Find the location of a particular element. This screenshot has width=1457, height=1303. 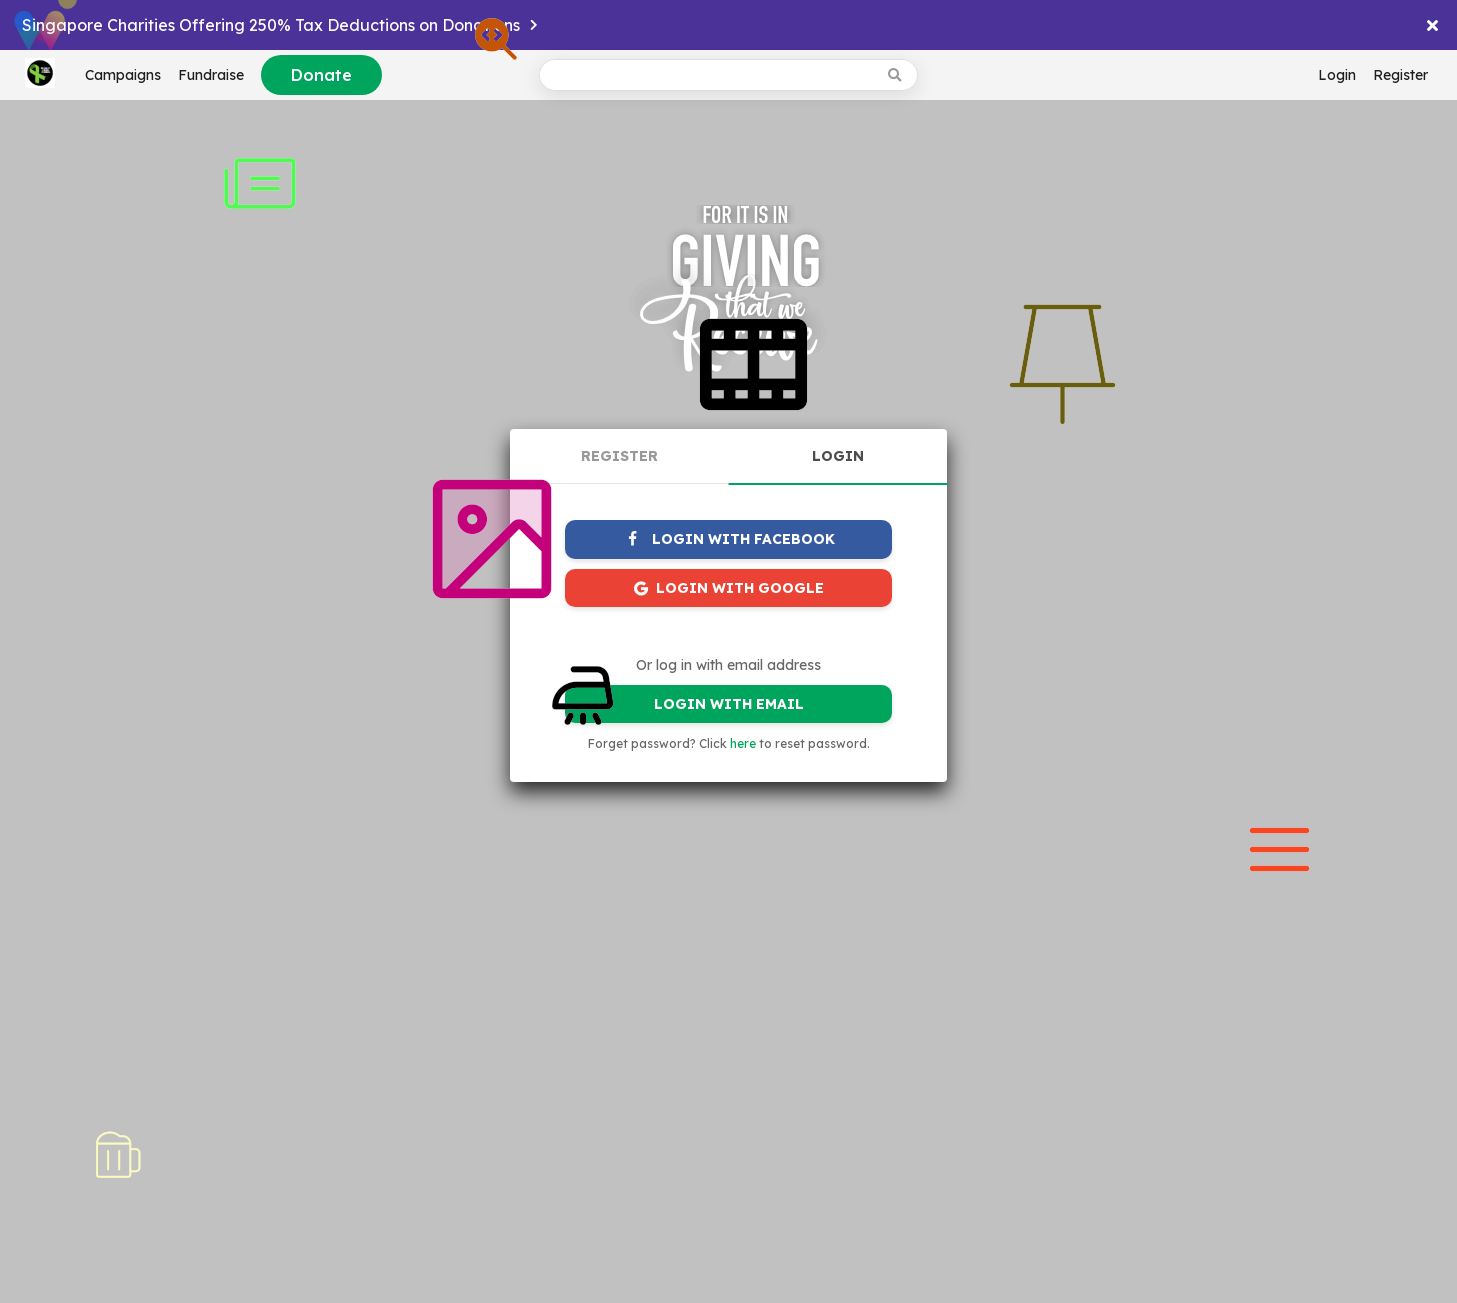

view video or film content is located at coordinates (753, 364).